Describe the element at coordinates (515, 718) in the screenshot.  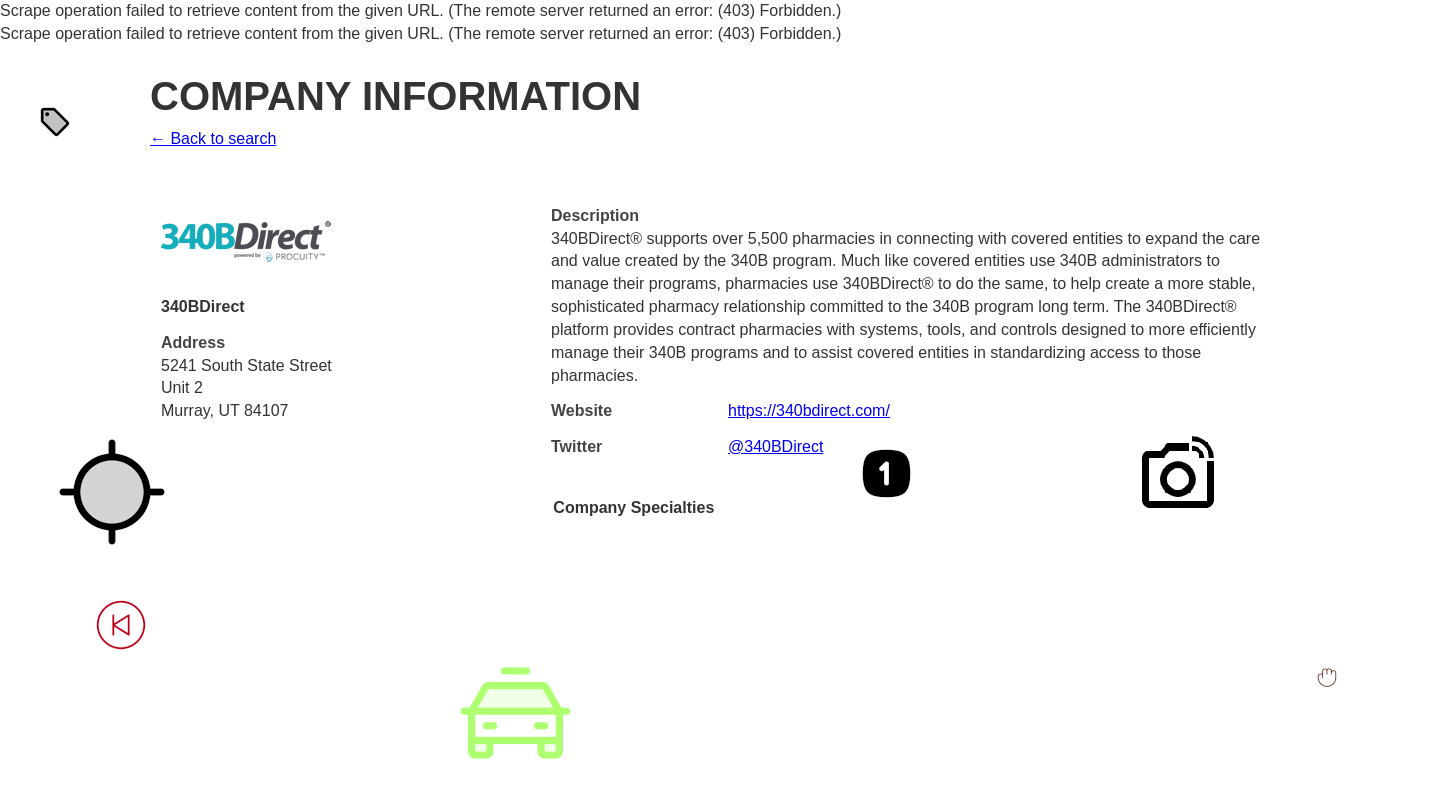
I see `indicates police or emergency services nearby` at that location.